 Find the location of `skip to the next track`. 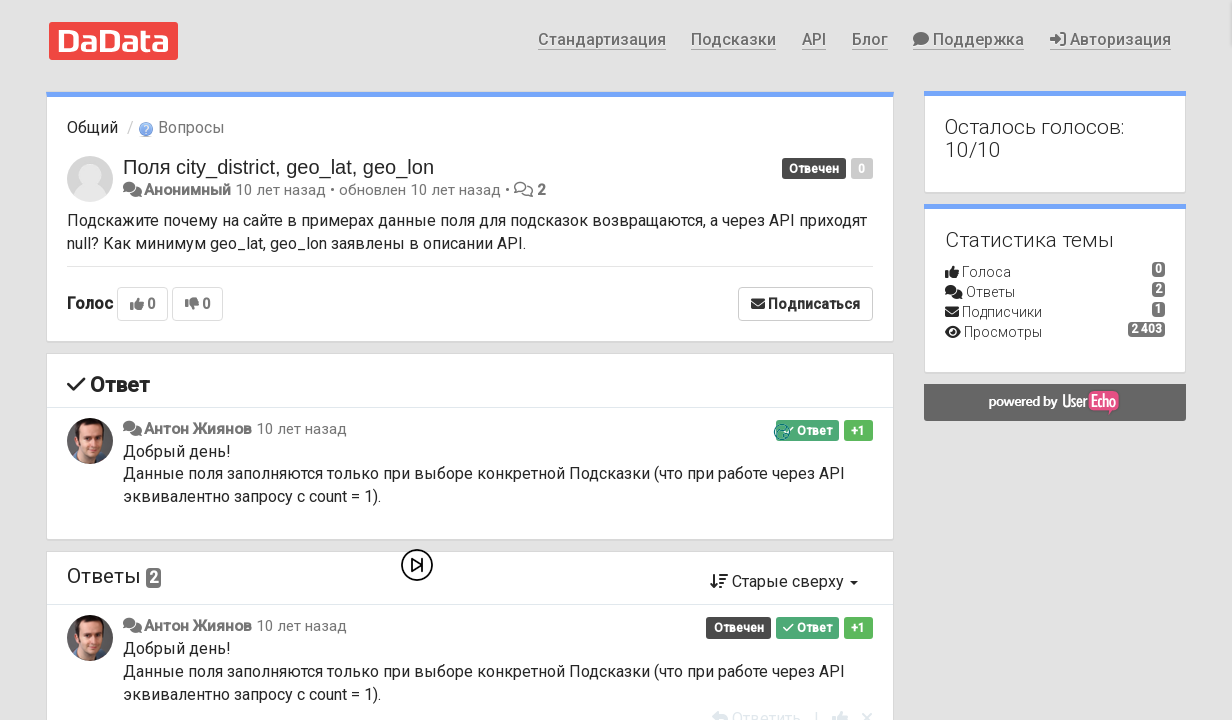

skip to the next track is located at coordinates (417, 565).